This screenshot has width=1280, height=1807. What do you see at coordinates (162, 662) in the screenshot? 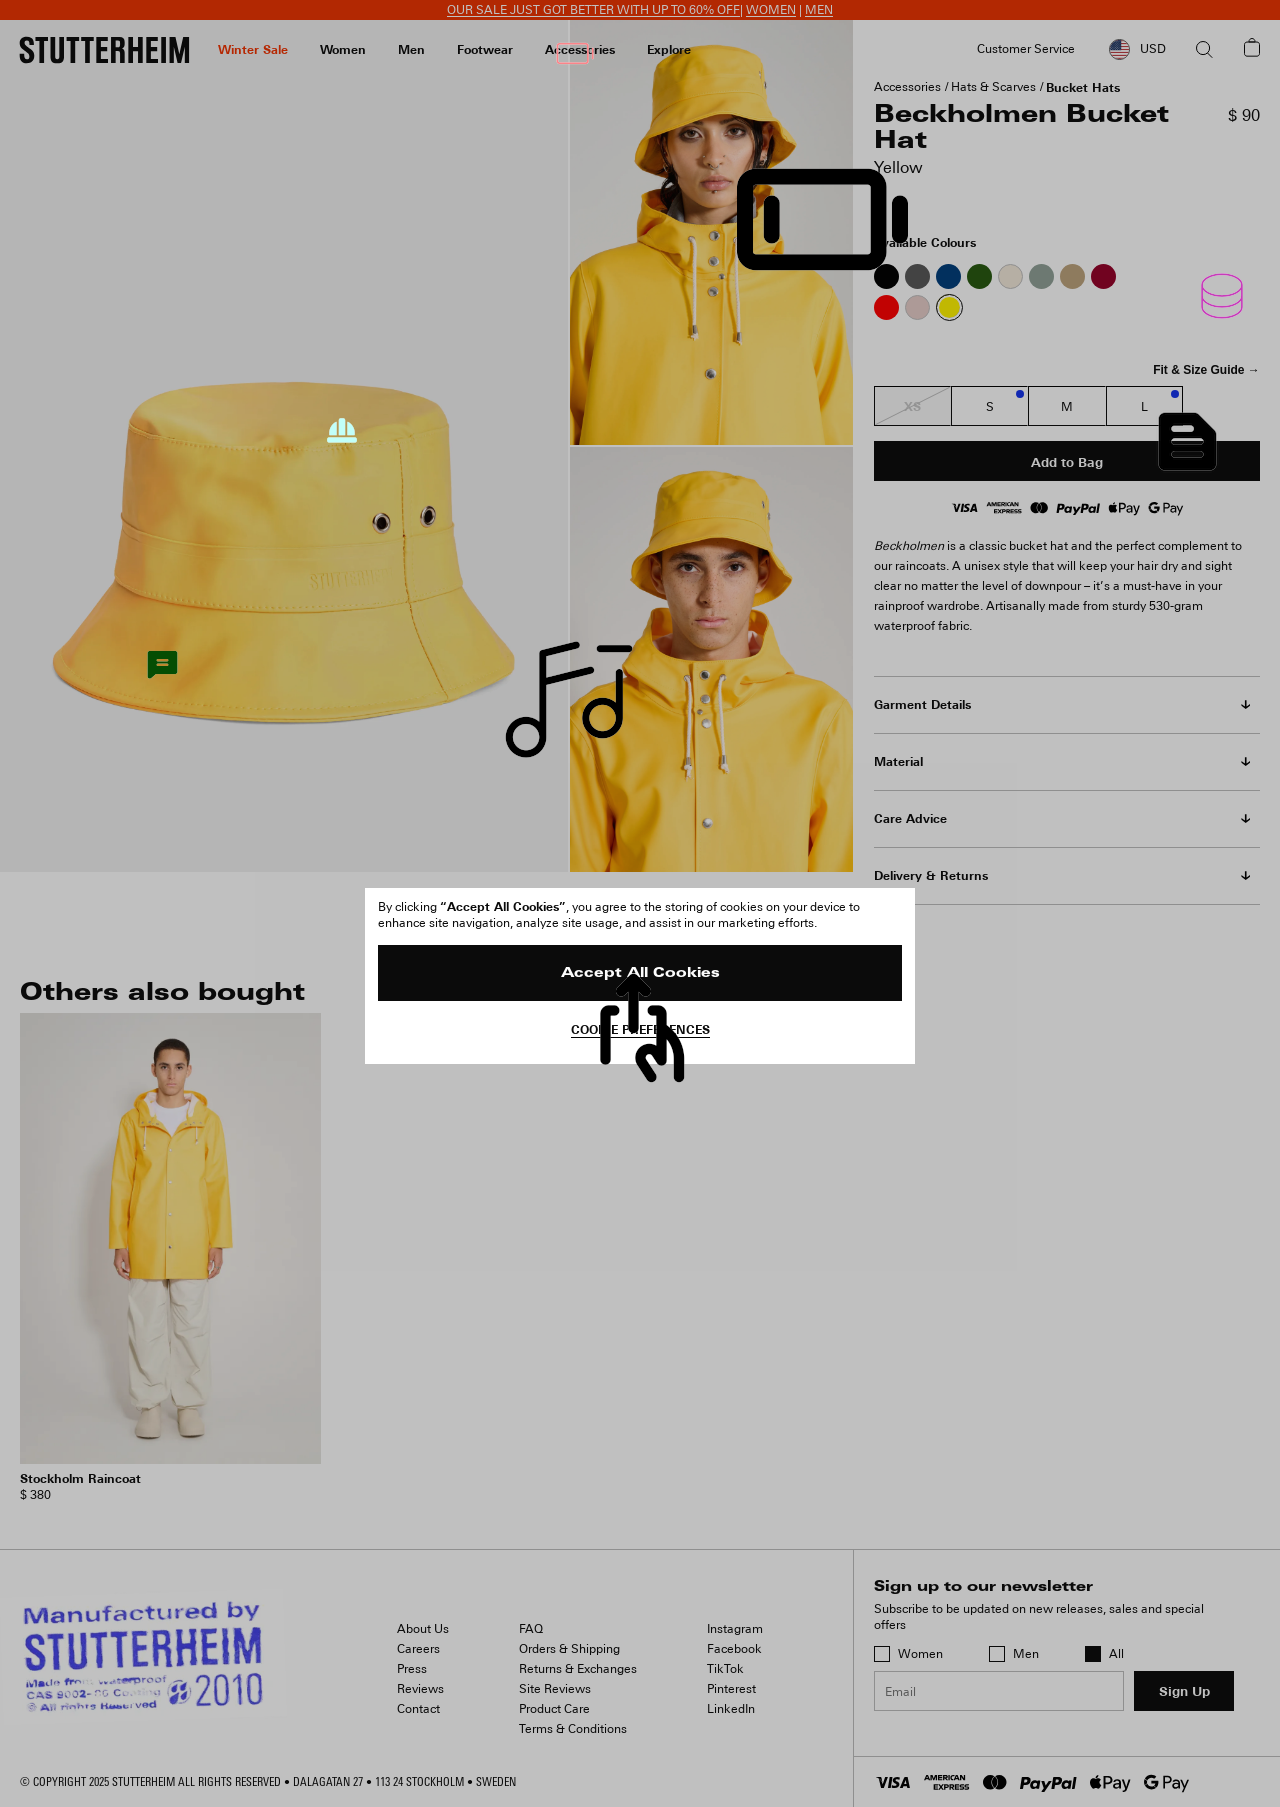
I see `open chat or messaging` at bounding box center [162, 662].